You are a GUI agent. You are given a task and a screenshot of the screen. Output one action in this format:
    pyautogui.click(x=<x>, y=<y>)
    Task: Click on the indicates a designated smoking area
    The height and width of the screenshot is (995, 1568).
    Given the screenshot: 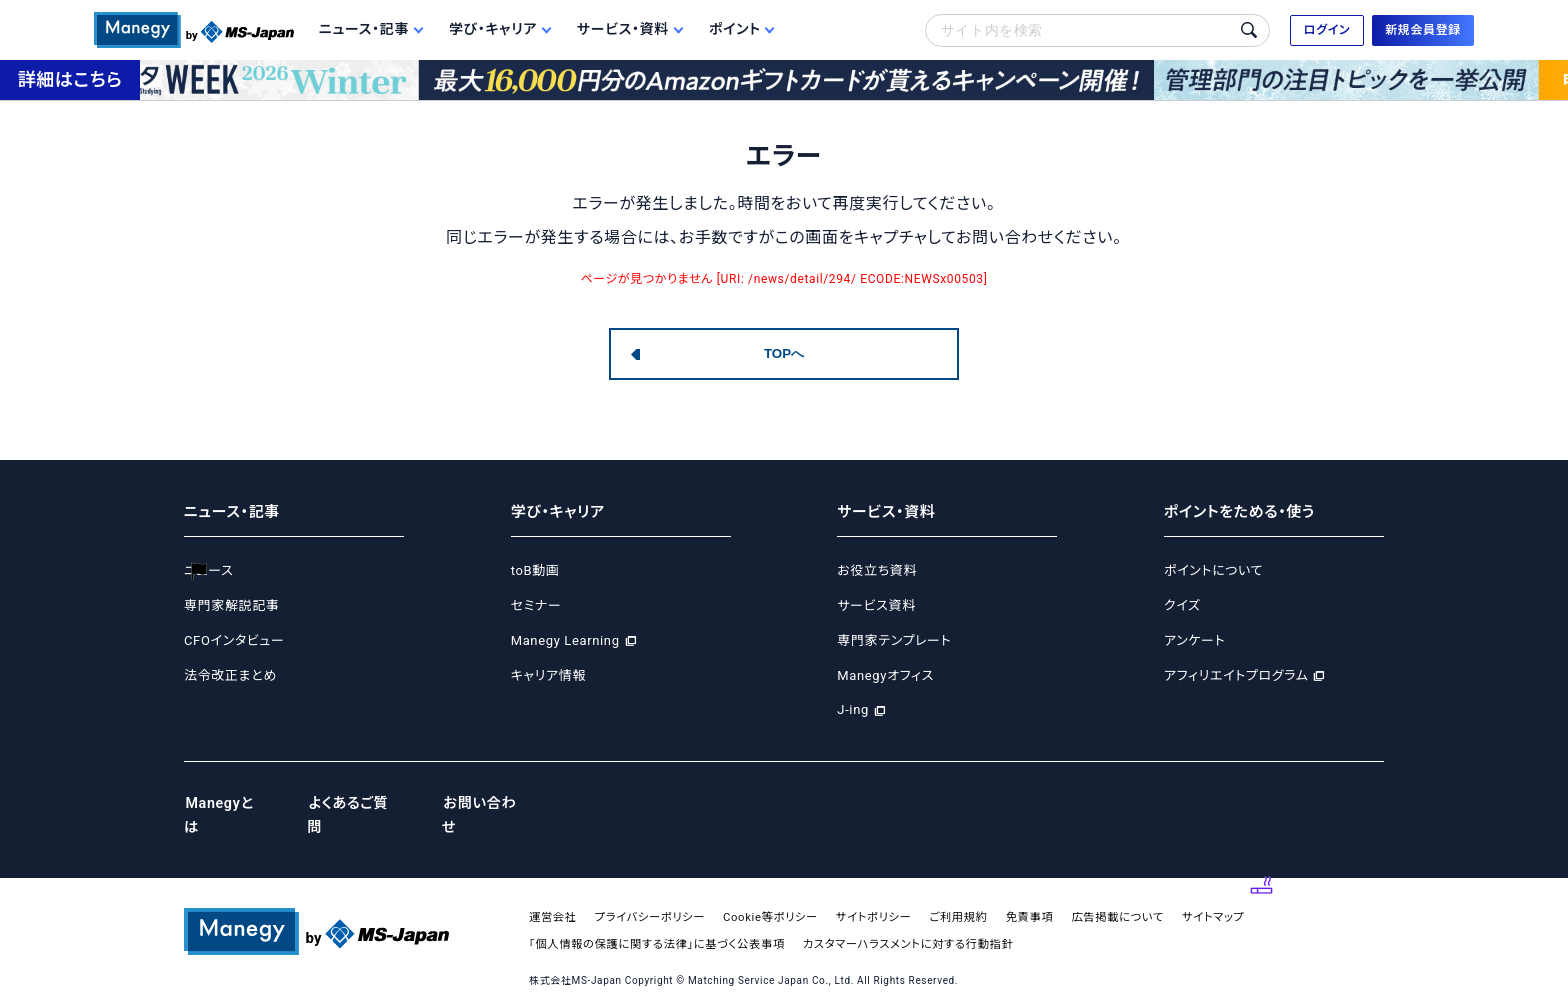 What is the action you would take?
    pyautogui.click(x=1261, y=887)
    